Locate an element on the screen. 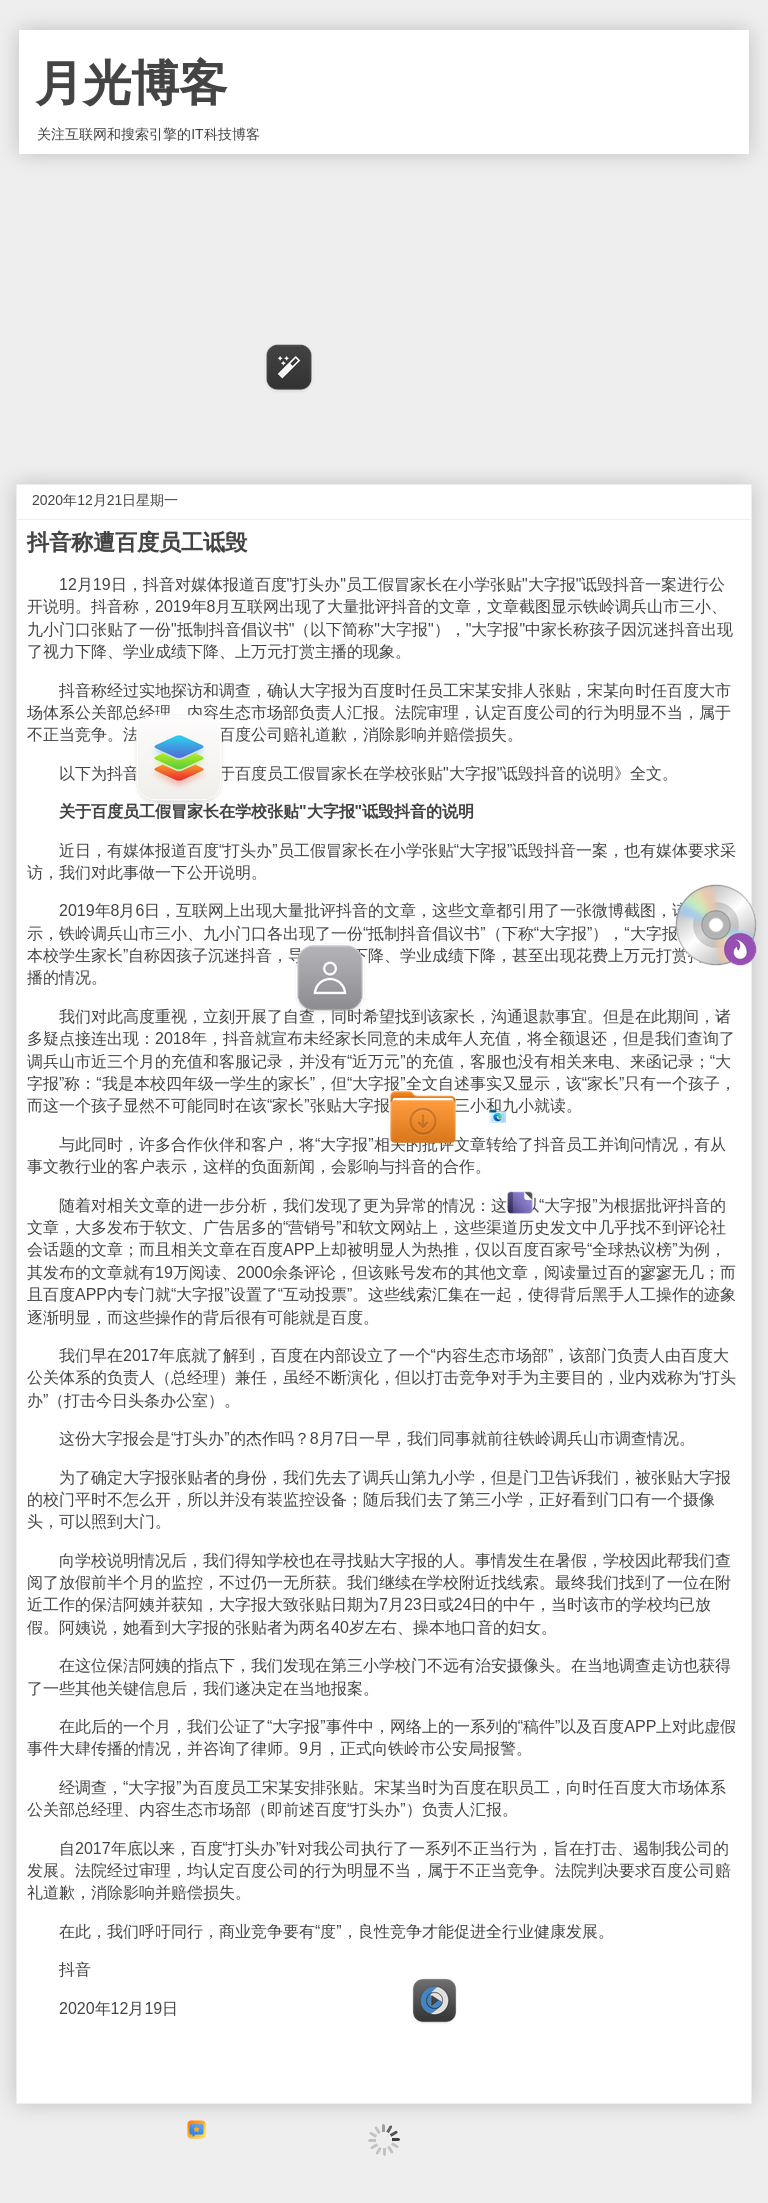 Image resolution: width=768 pixels, height=2203 pixels. configure LDAP directory service settings is located at coordinates (330, 979).